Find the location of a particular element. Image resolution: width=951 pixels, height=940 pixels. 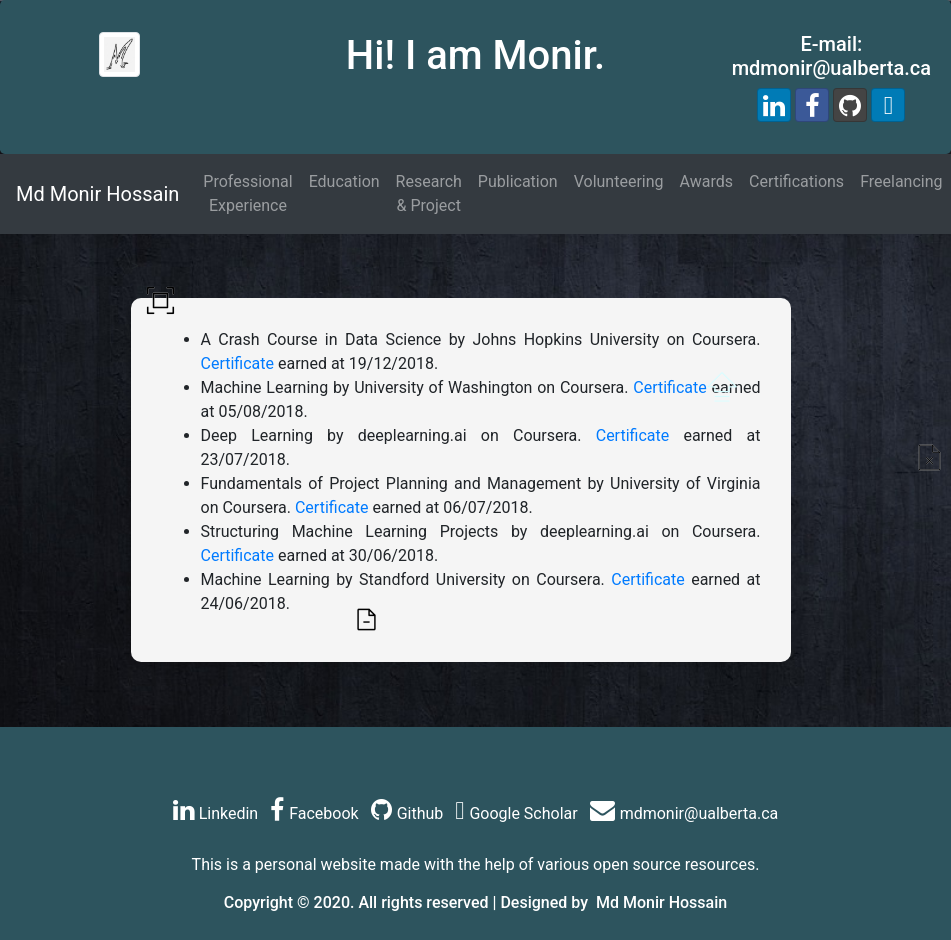

remove a file from your selection is located at coordinates (366, 619).